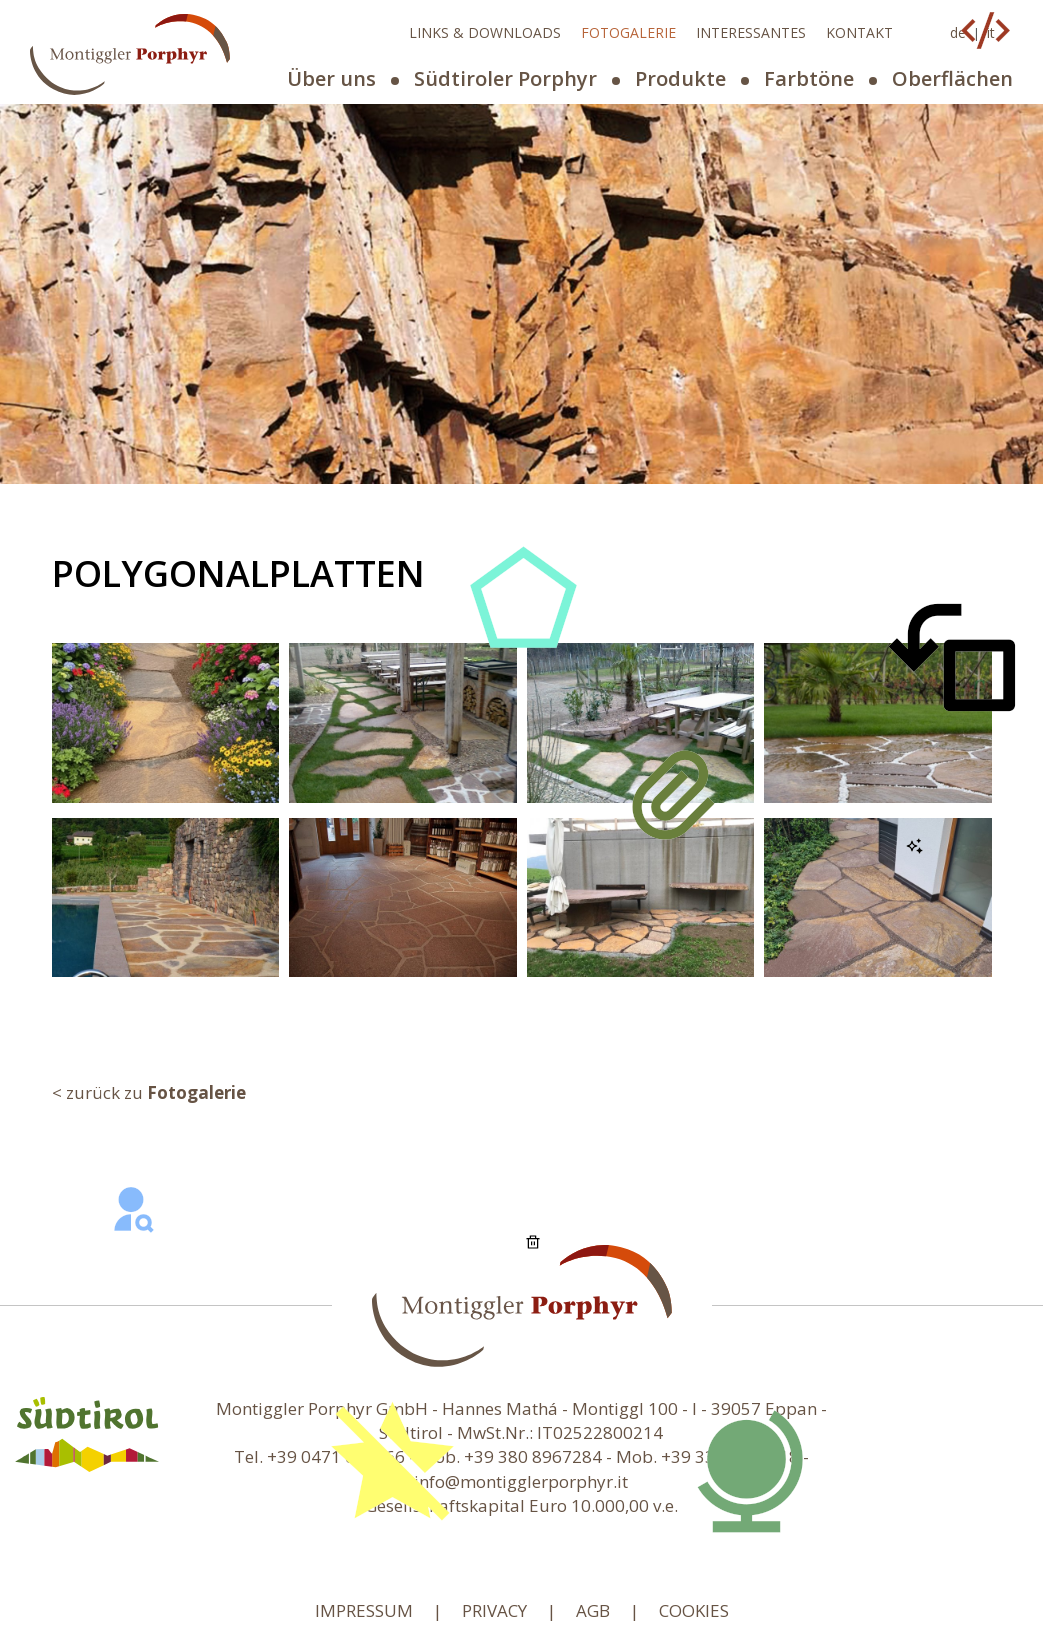 This screenshot has width=1043, height=1650. Describe the element at coordinates (533, 1242) in the screenshot. I see `delete selected item` at that location.